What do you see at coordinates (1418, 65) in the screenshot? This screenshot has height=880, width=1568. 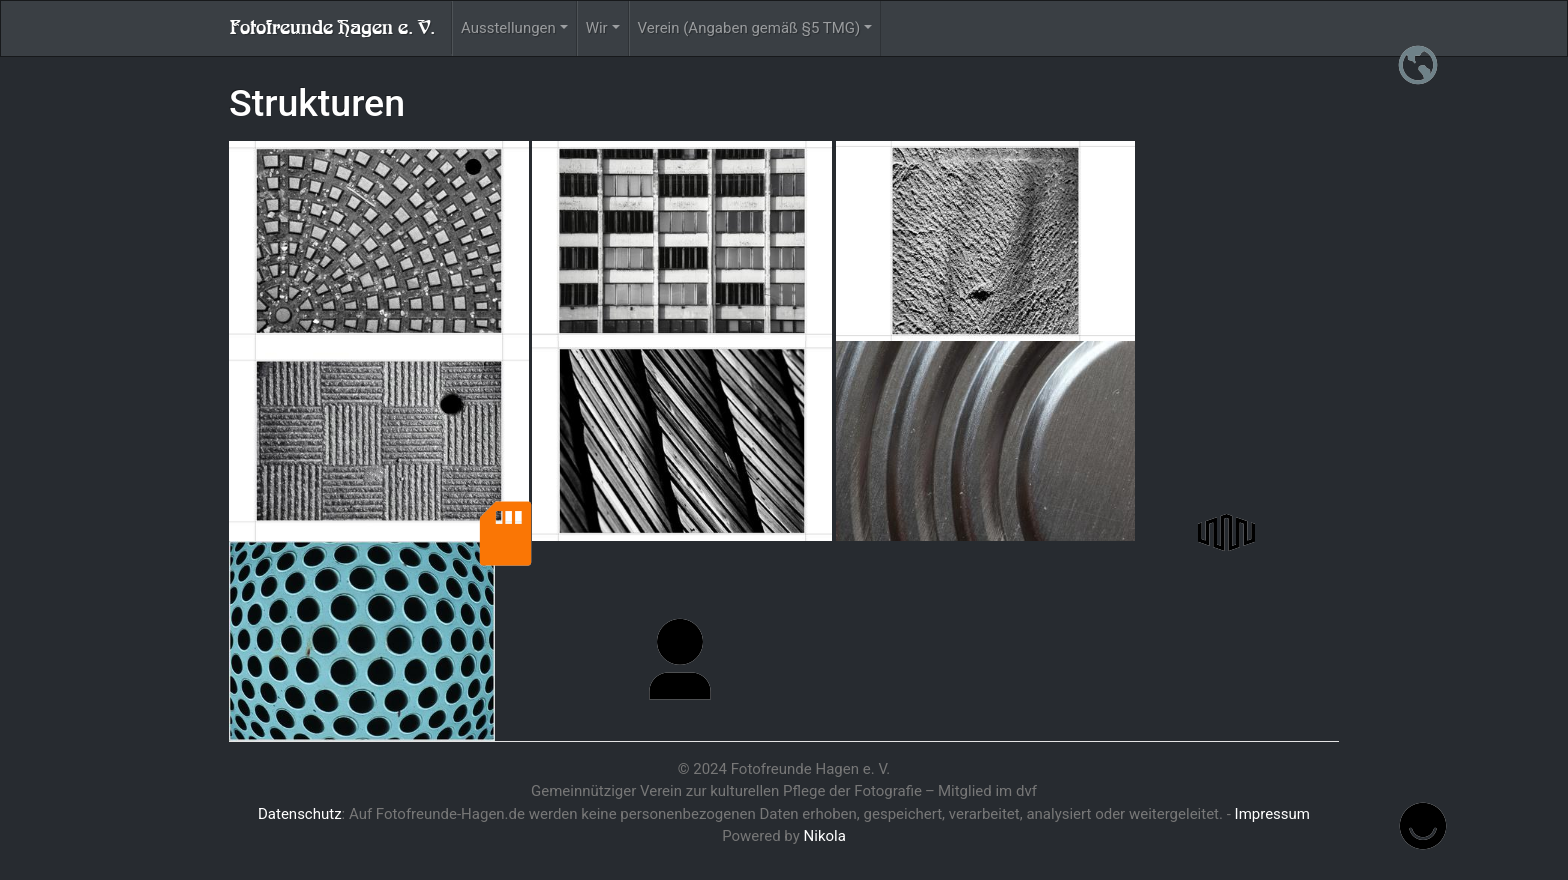 I see `switch to global or worldwide view` at bounding box center [1418, 65].